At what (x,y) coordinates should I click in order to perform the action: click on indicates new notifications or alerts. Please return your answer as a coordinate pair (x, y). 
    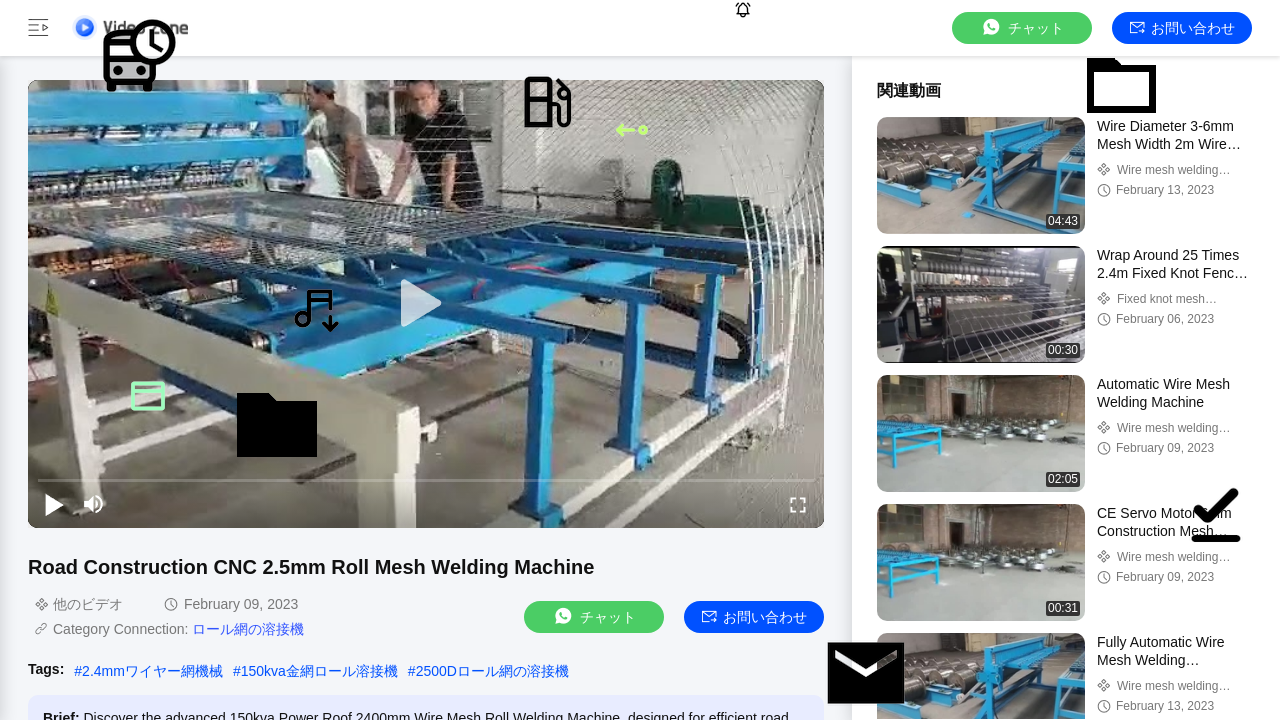
    Looking at the image, I should click on (743, 10).